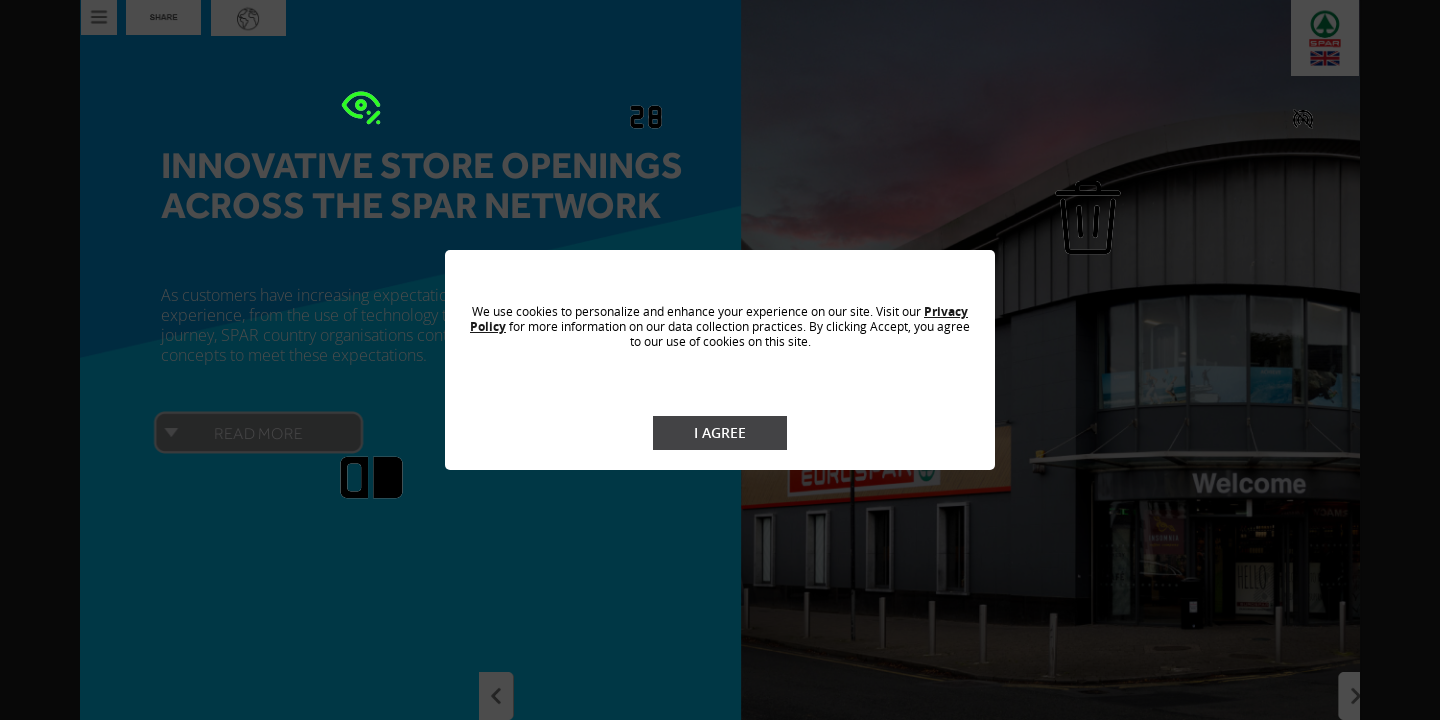 This screenshot has width=1440, height=720. What do you see at coordinates (1088, 220) in the screenshot?
I see `delete selected item` at bounding box center [1088, 220].